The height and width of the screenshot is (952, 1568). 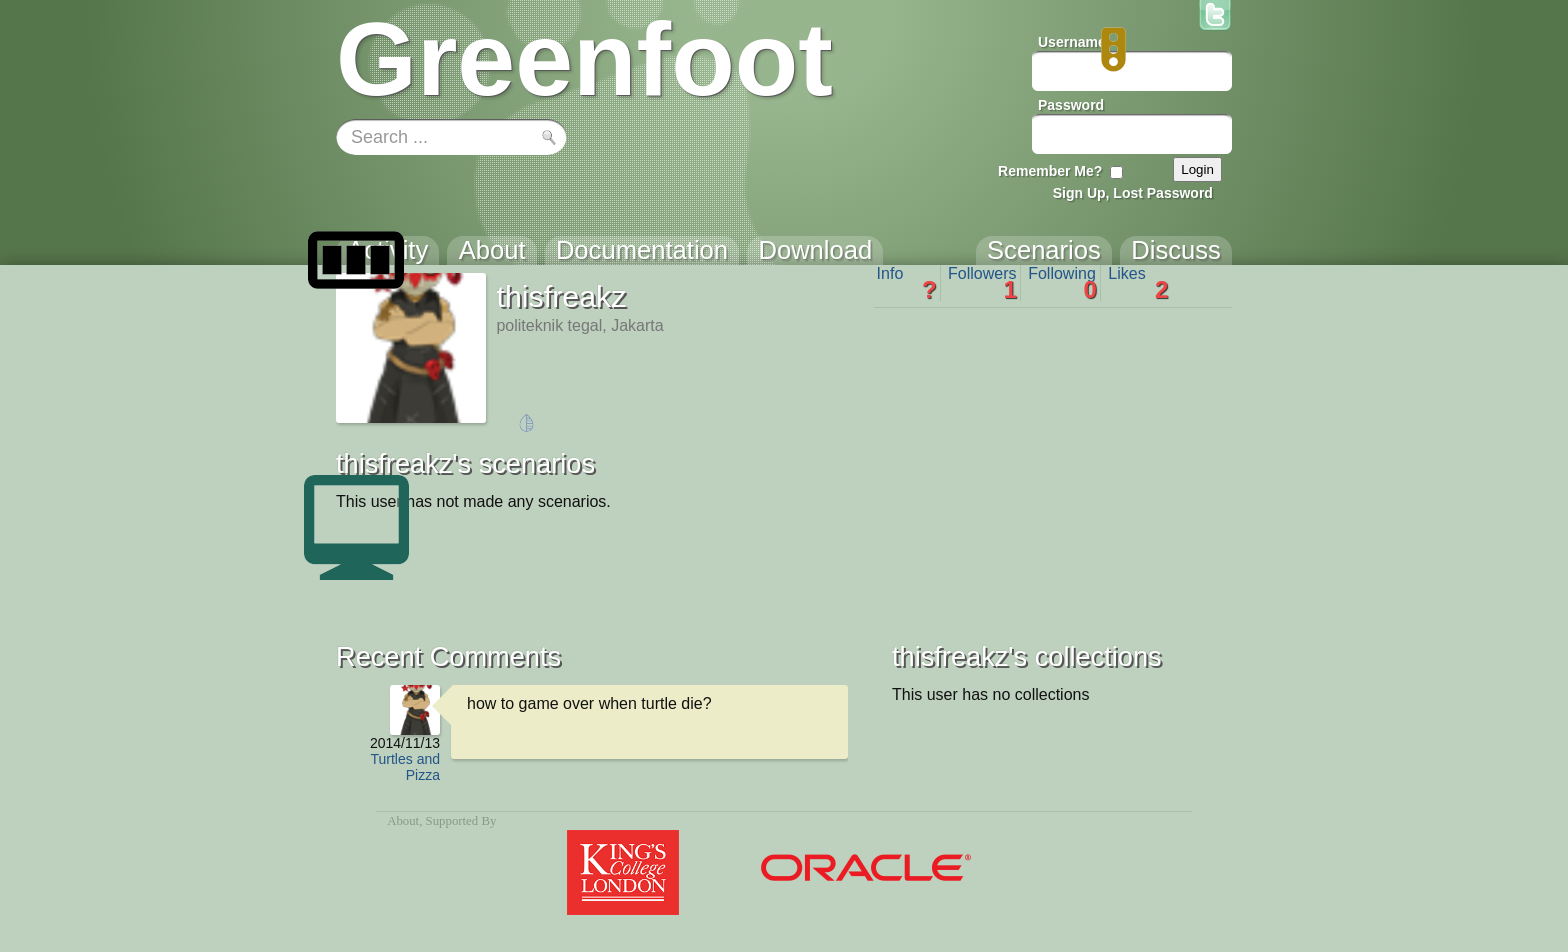 I want to click on traffic or navigation status indicator, so click(x=1113, y=49).